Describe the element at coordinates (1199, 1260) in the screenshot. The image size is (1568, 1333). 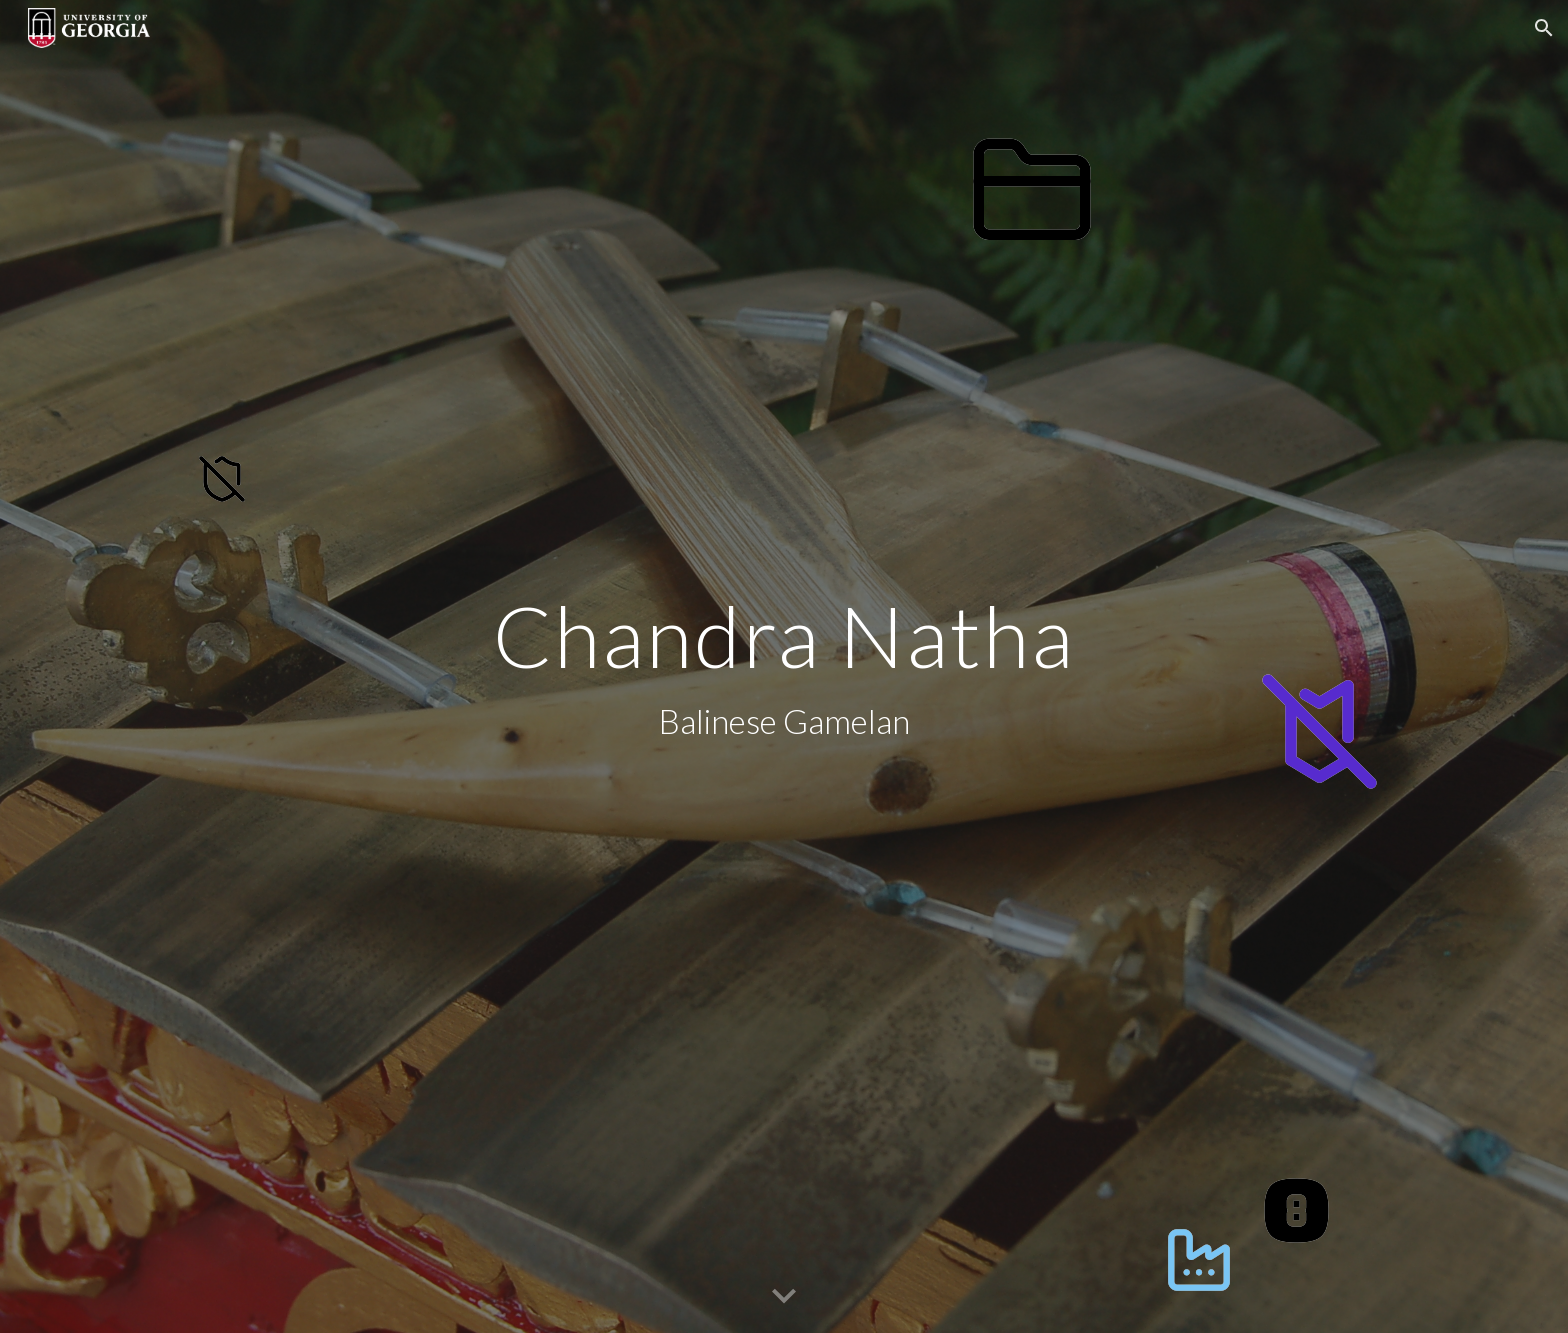
I see `view manufacturing or production settings` at that location.